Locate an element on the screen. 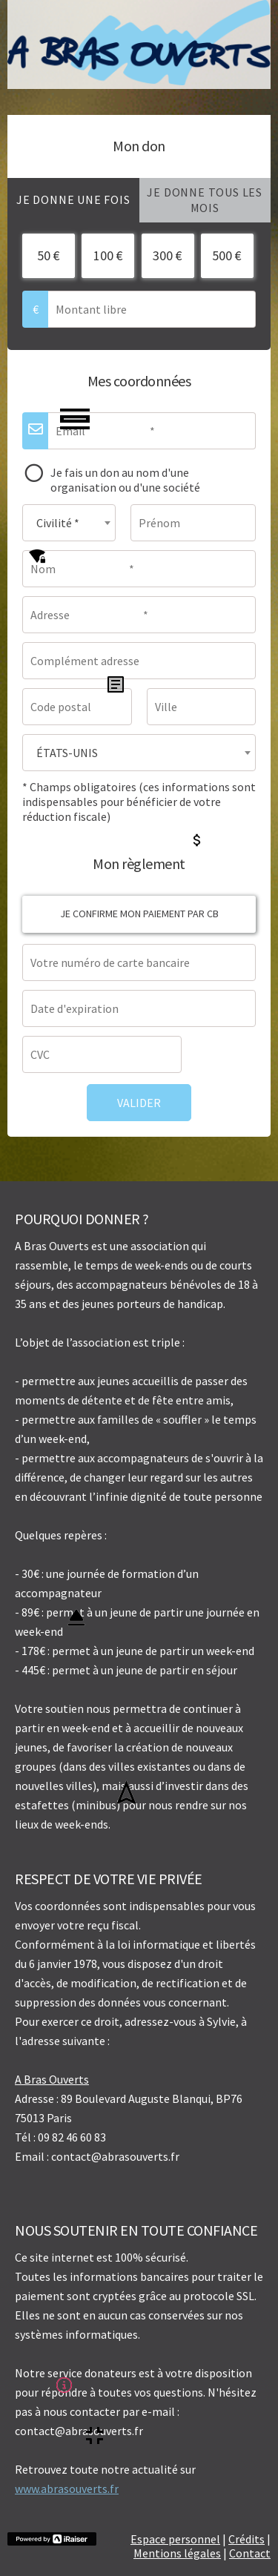  exit fullscreen mode is located at coordinates (94, 2435).